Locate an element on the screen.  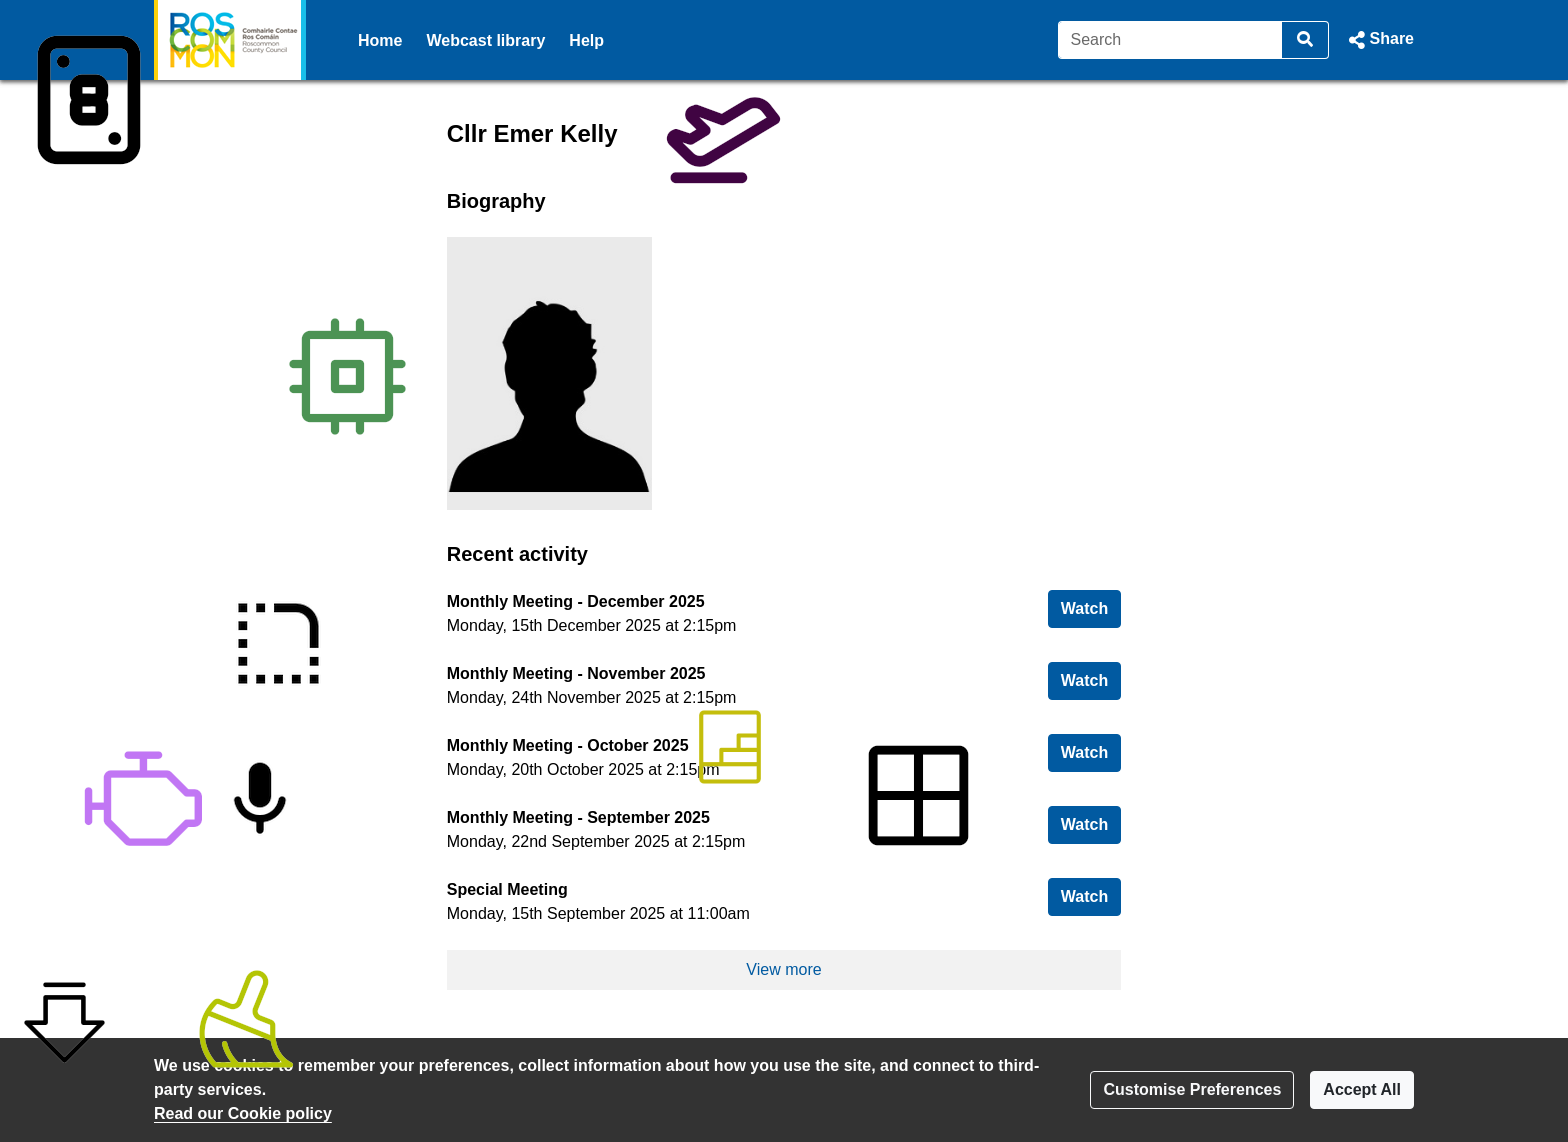
view system processor information is located at coordinates (347, 376).